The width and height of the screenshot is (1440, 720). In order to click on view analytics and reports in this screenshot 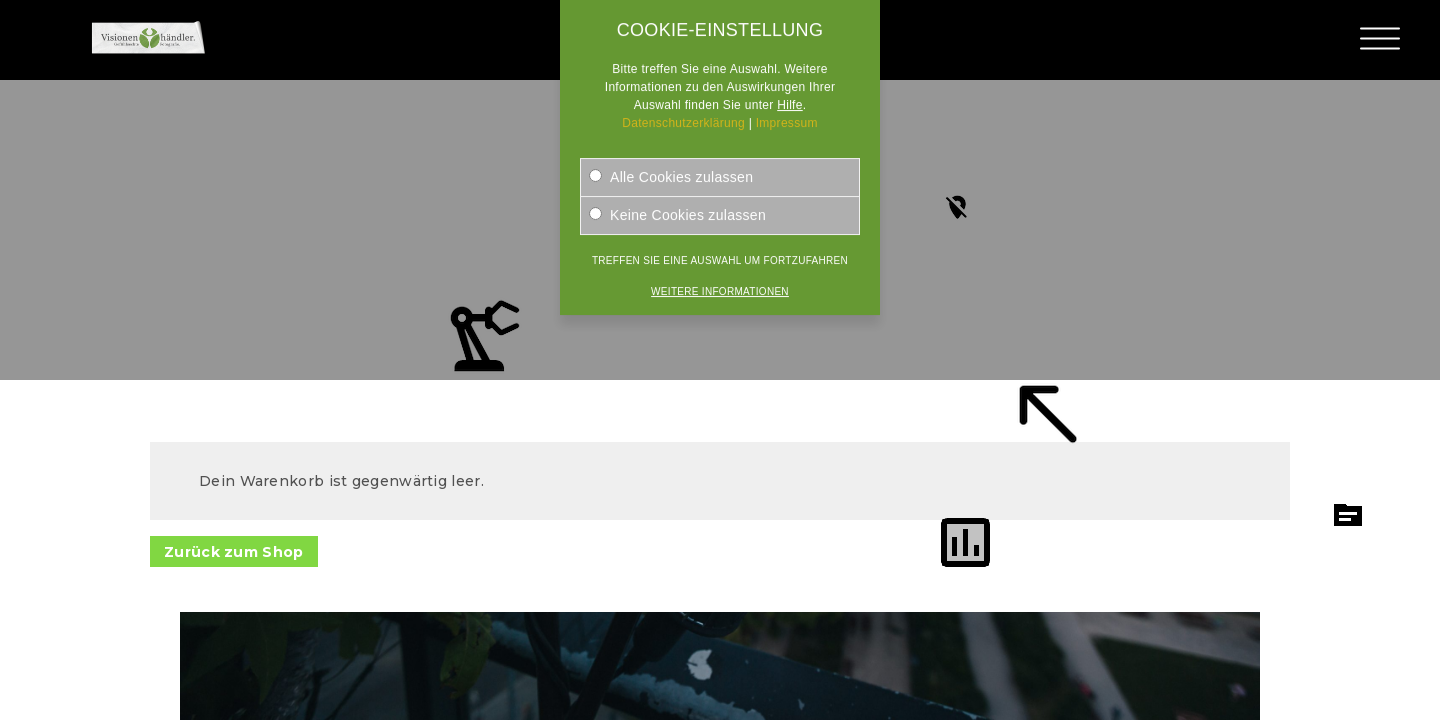, I will do `click(965, 542)`.